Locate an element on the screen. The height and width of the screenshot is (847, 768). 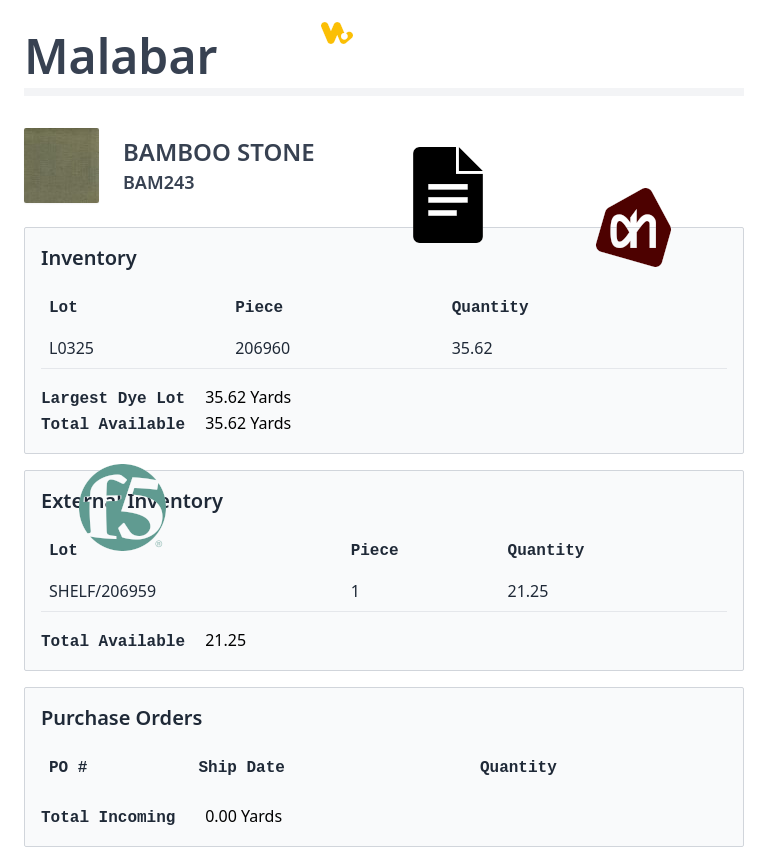
netim domain registrar logo is located at coordinates (337, 33).